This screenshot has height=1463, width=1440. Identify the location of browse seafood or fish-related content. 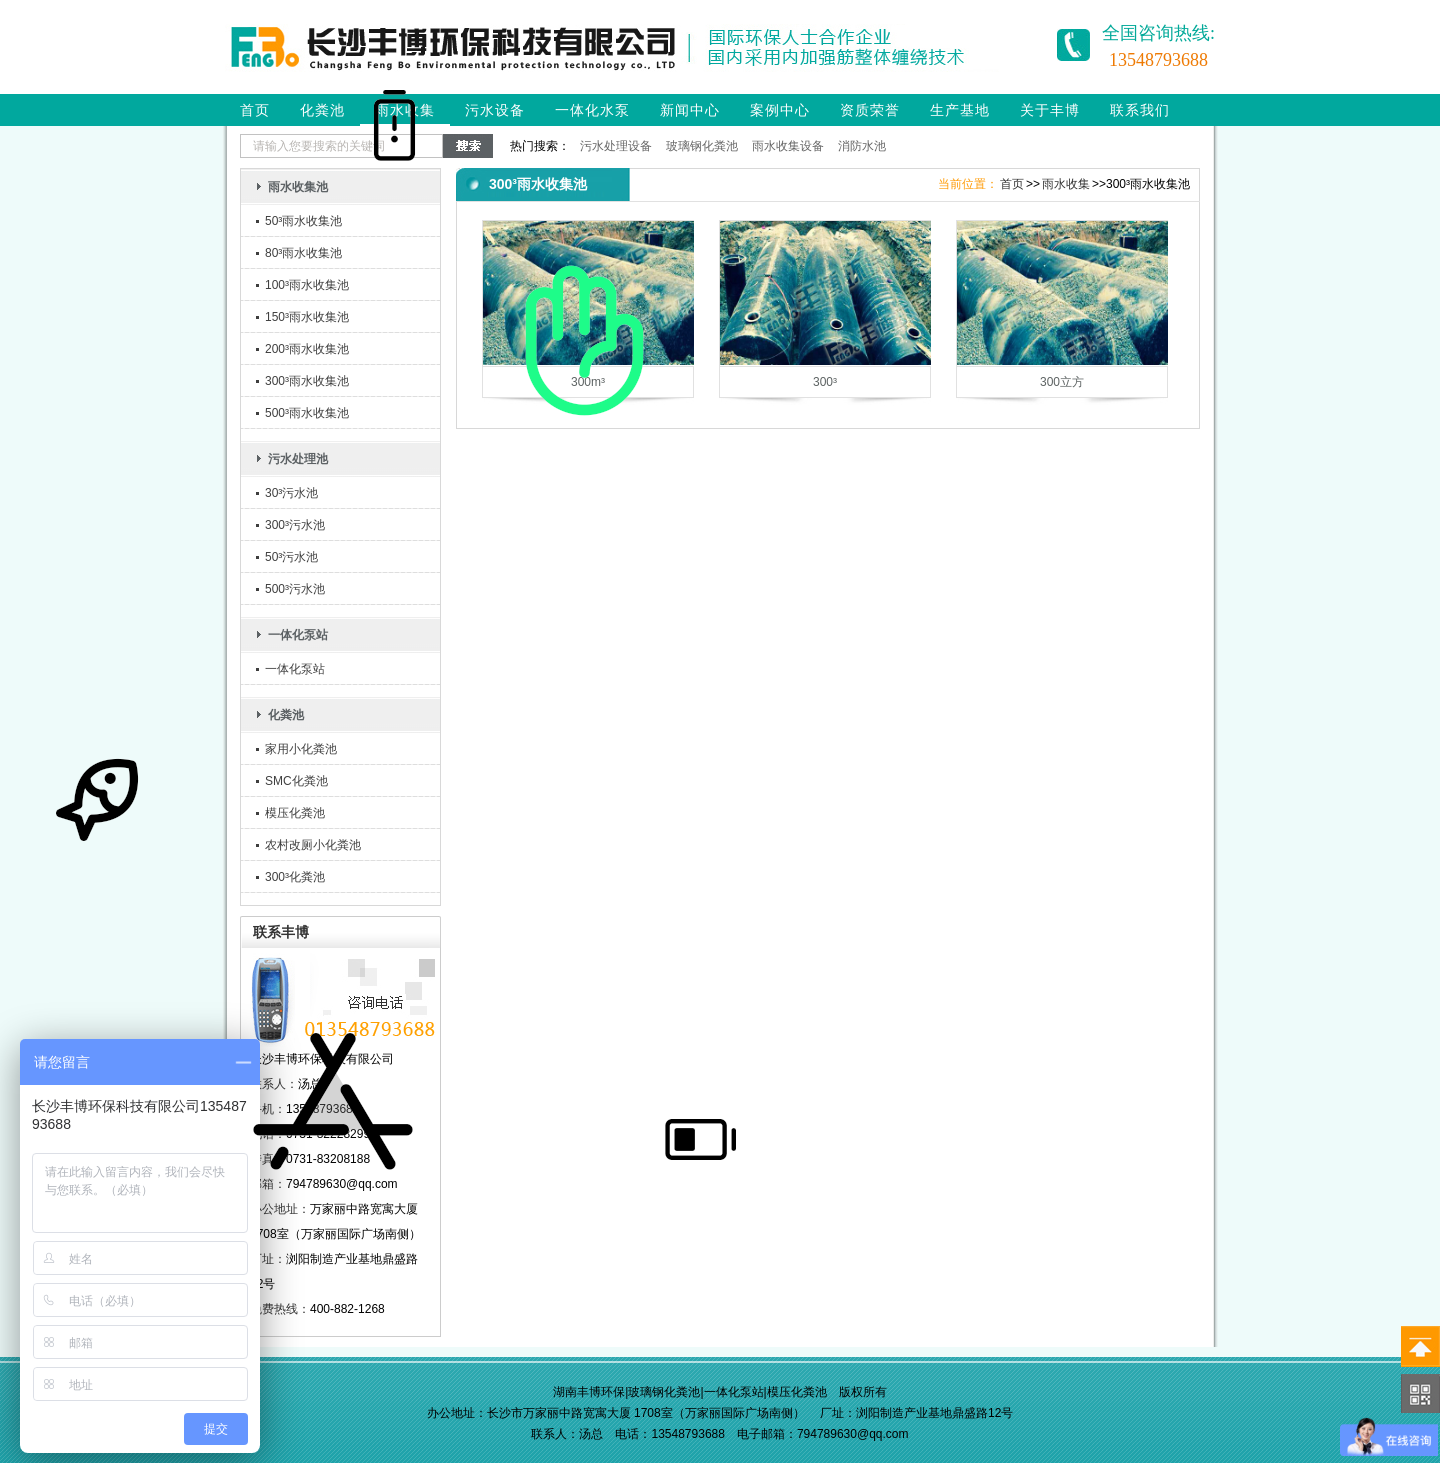
(100, 796).